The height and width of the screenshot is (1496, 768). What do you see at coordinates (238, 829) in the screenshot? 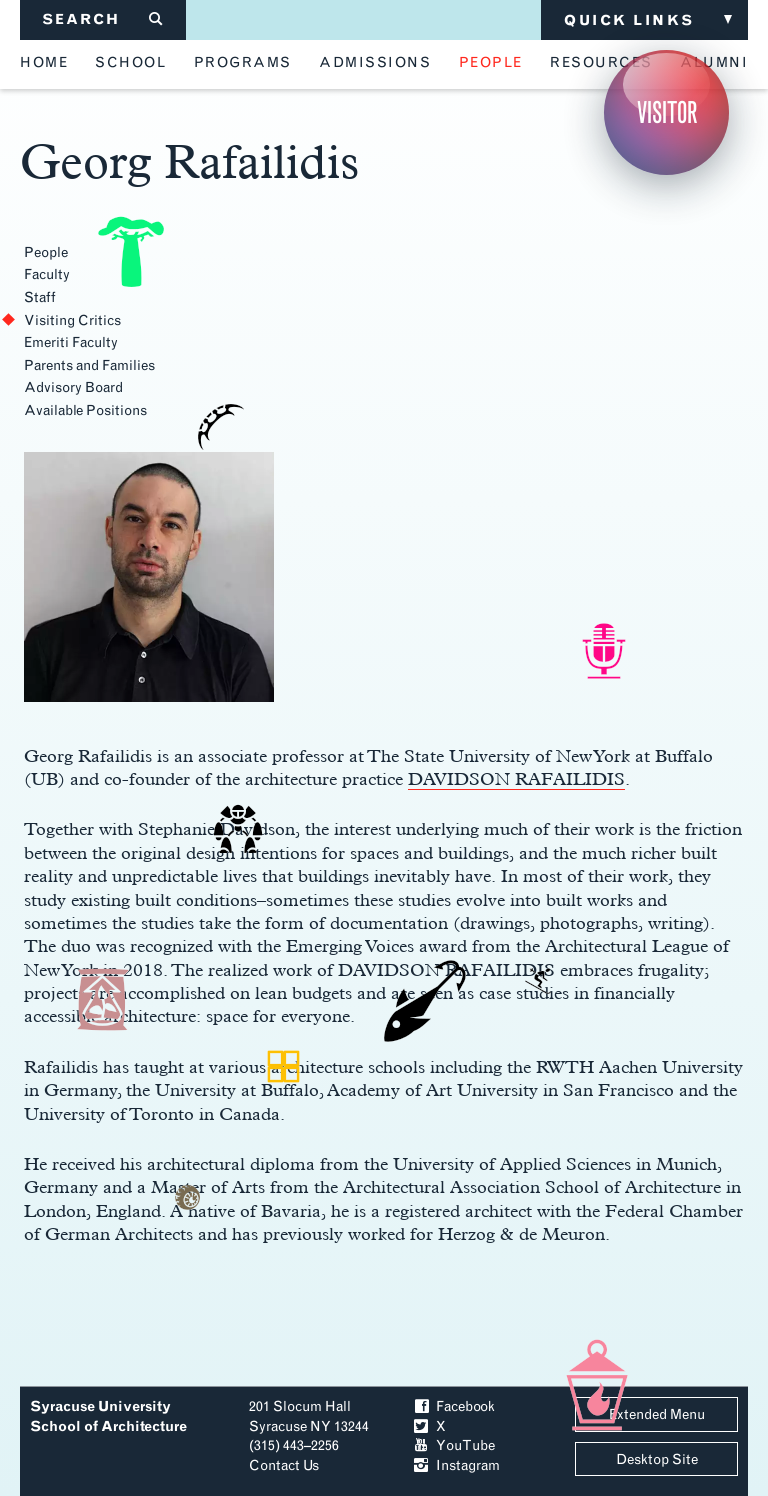
I see `access robot or automaton character` at bounding box center [238, 829].